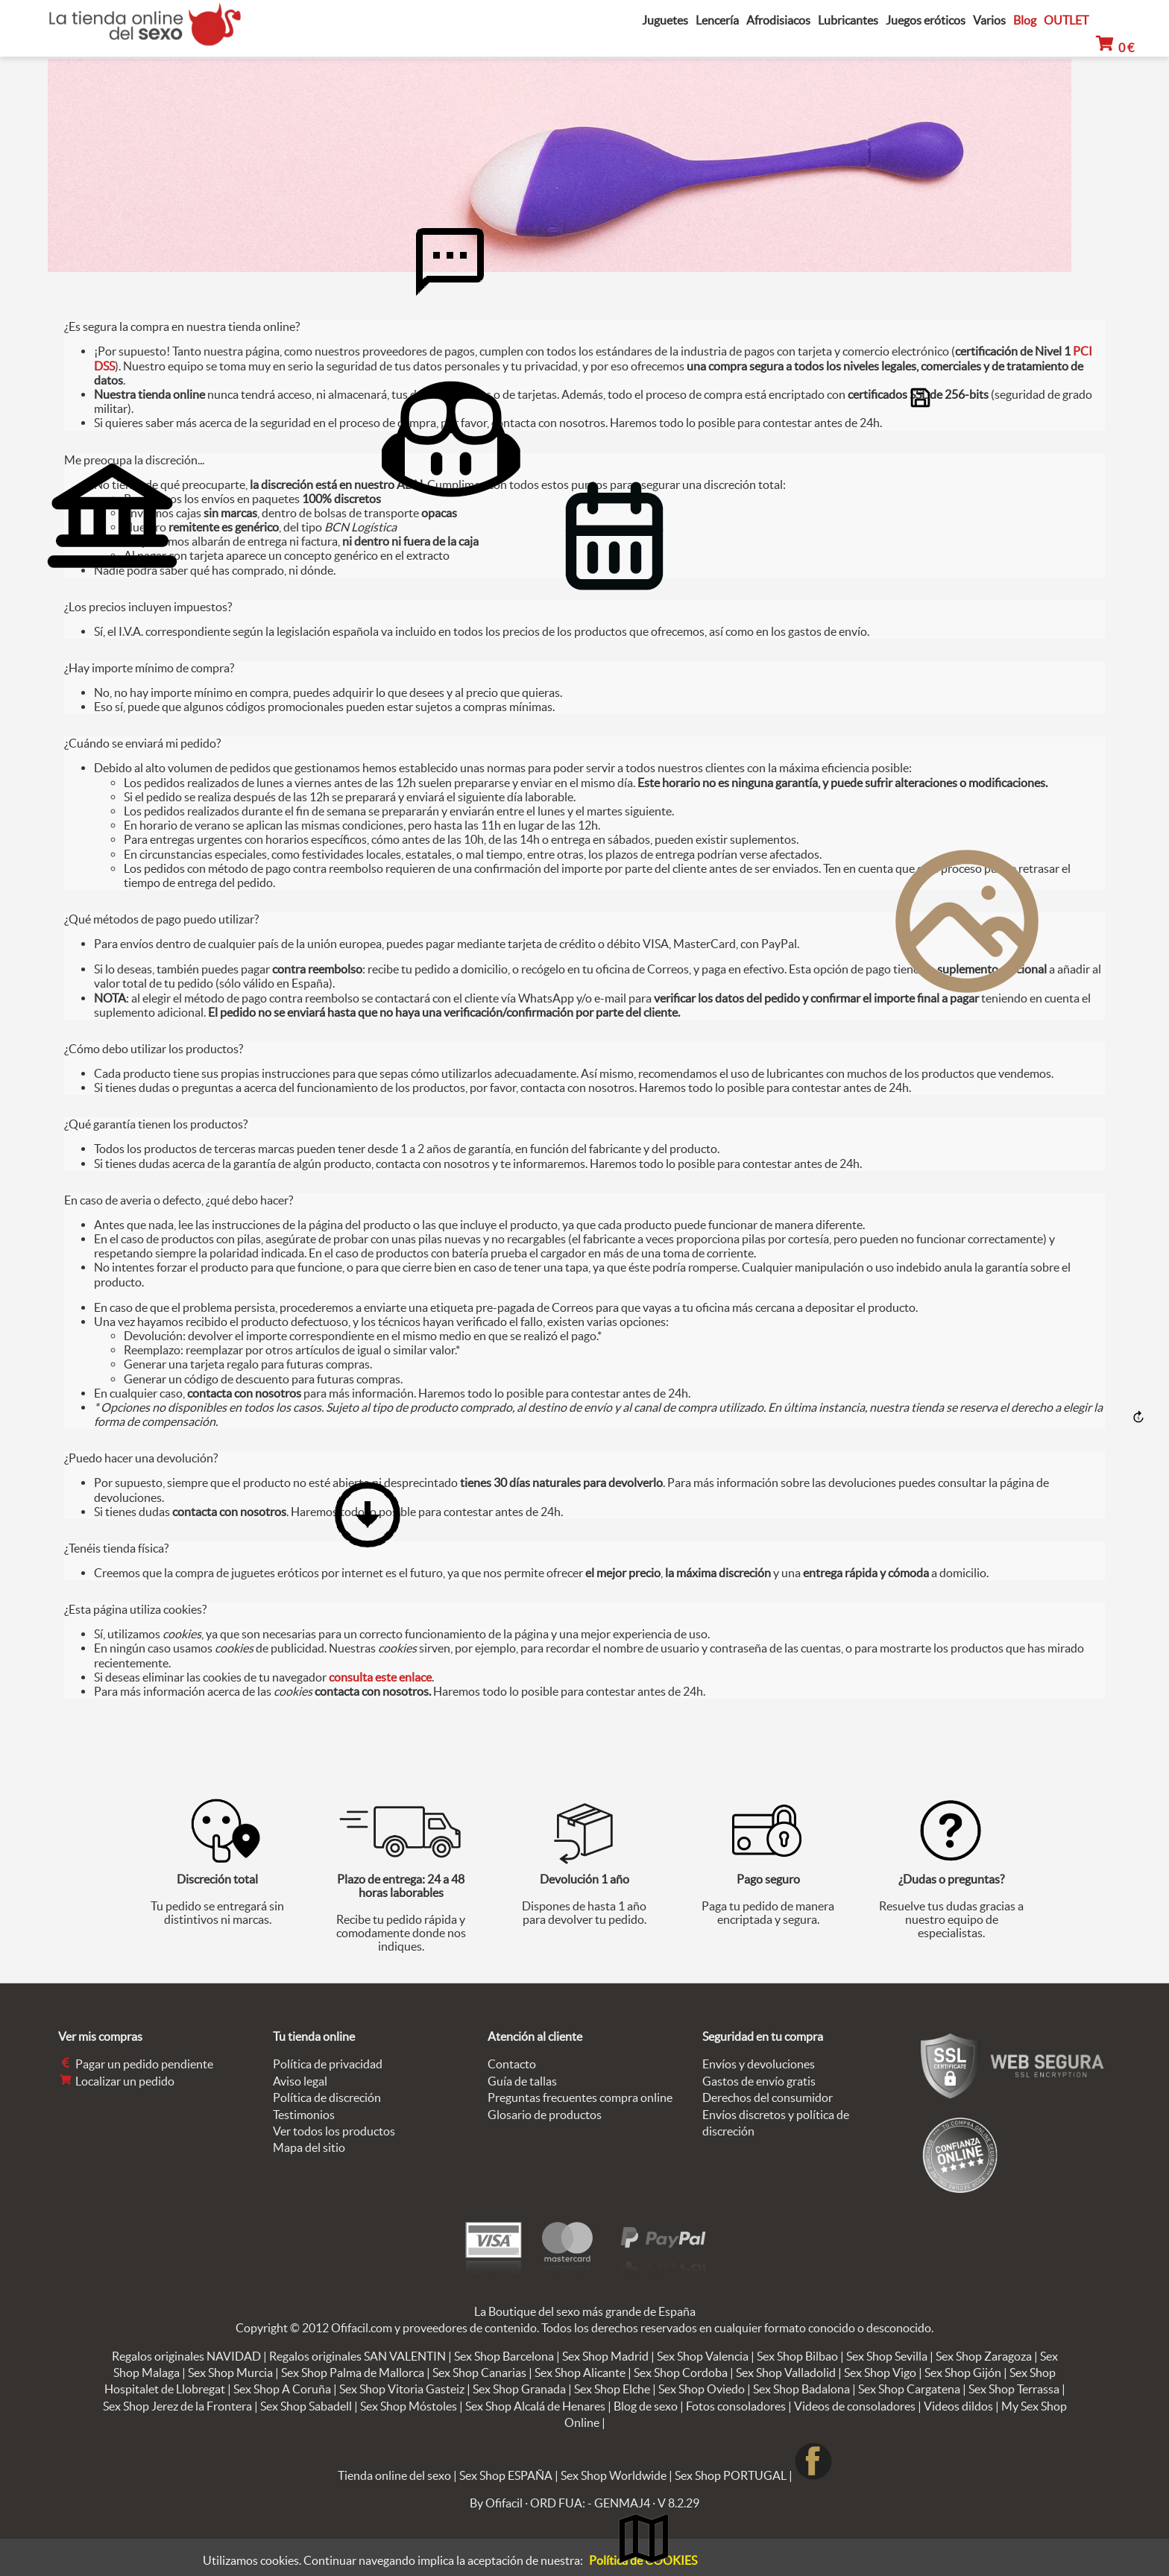  What do you see at coordinates (1138, 1417) in the screenshot?
I see `skip forward 5 seconds in media playback` at bounding box center [1138, 1417].